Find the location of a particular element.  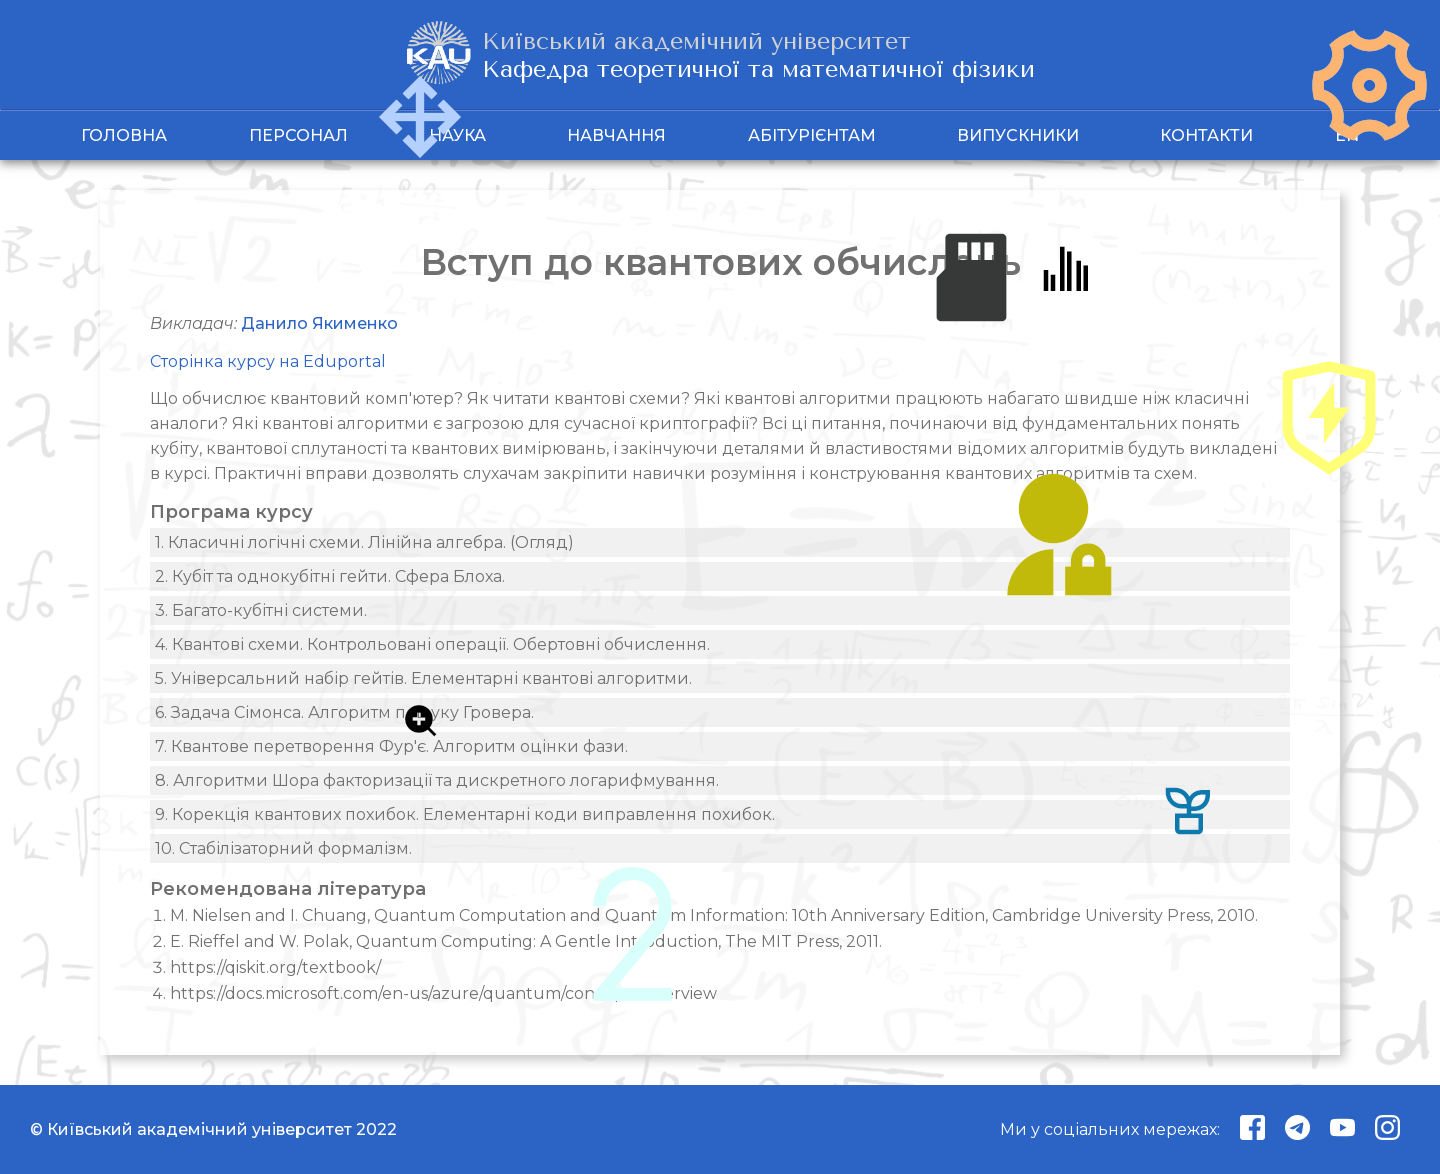

drag to reposition element is located at coordinates (420, 117).